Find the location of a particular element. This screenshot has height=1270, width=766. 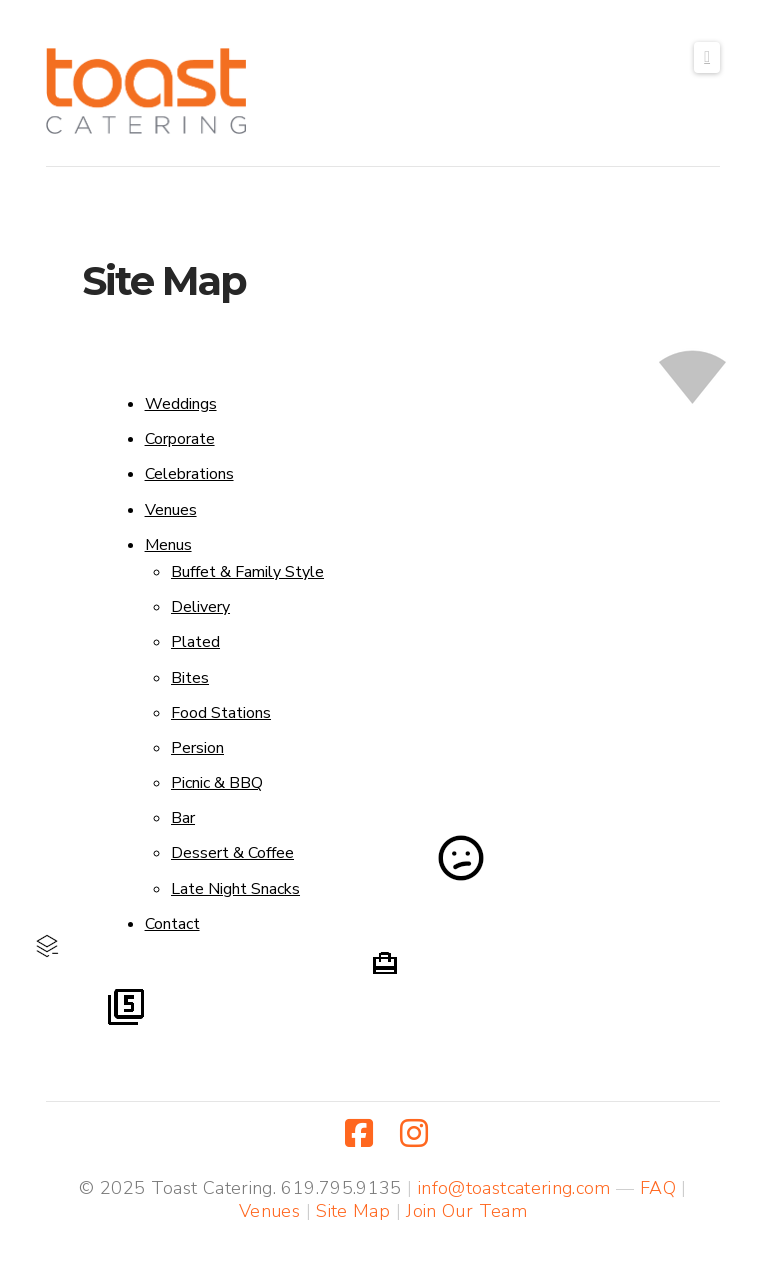

access travel documents or itinerary is located at coordinates (385, 964).